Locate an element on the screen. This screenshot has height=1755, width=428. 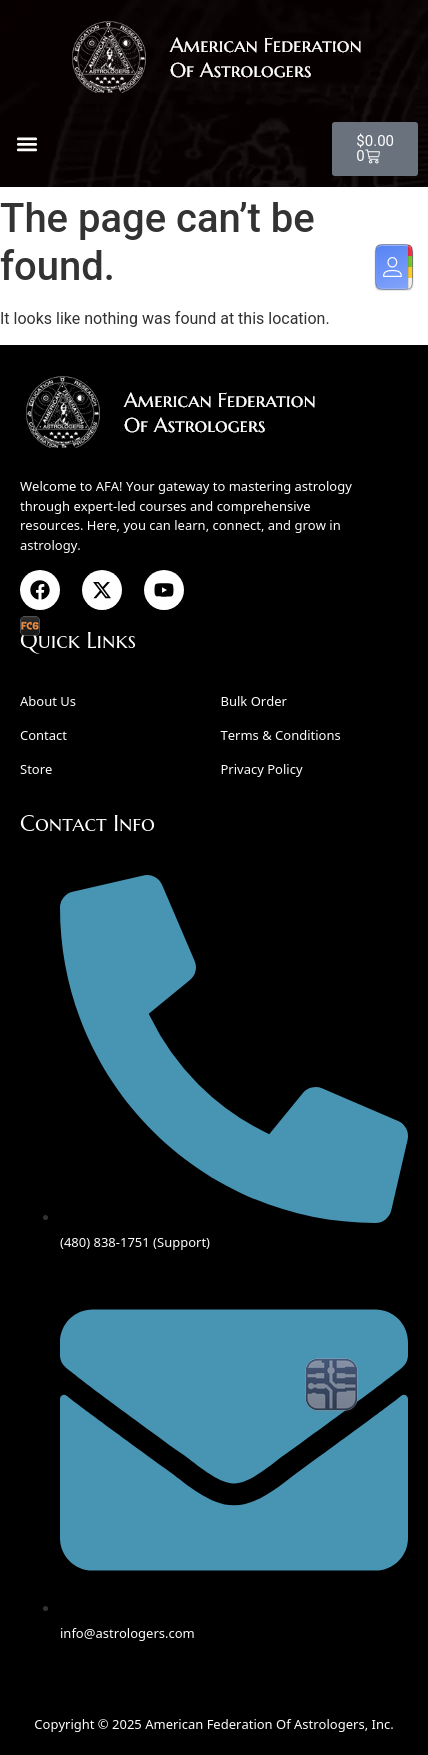
open the address book application is located at coordinates (394, 267).